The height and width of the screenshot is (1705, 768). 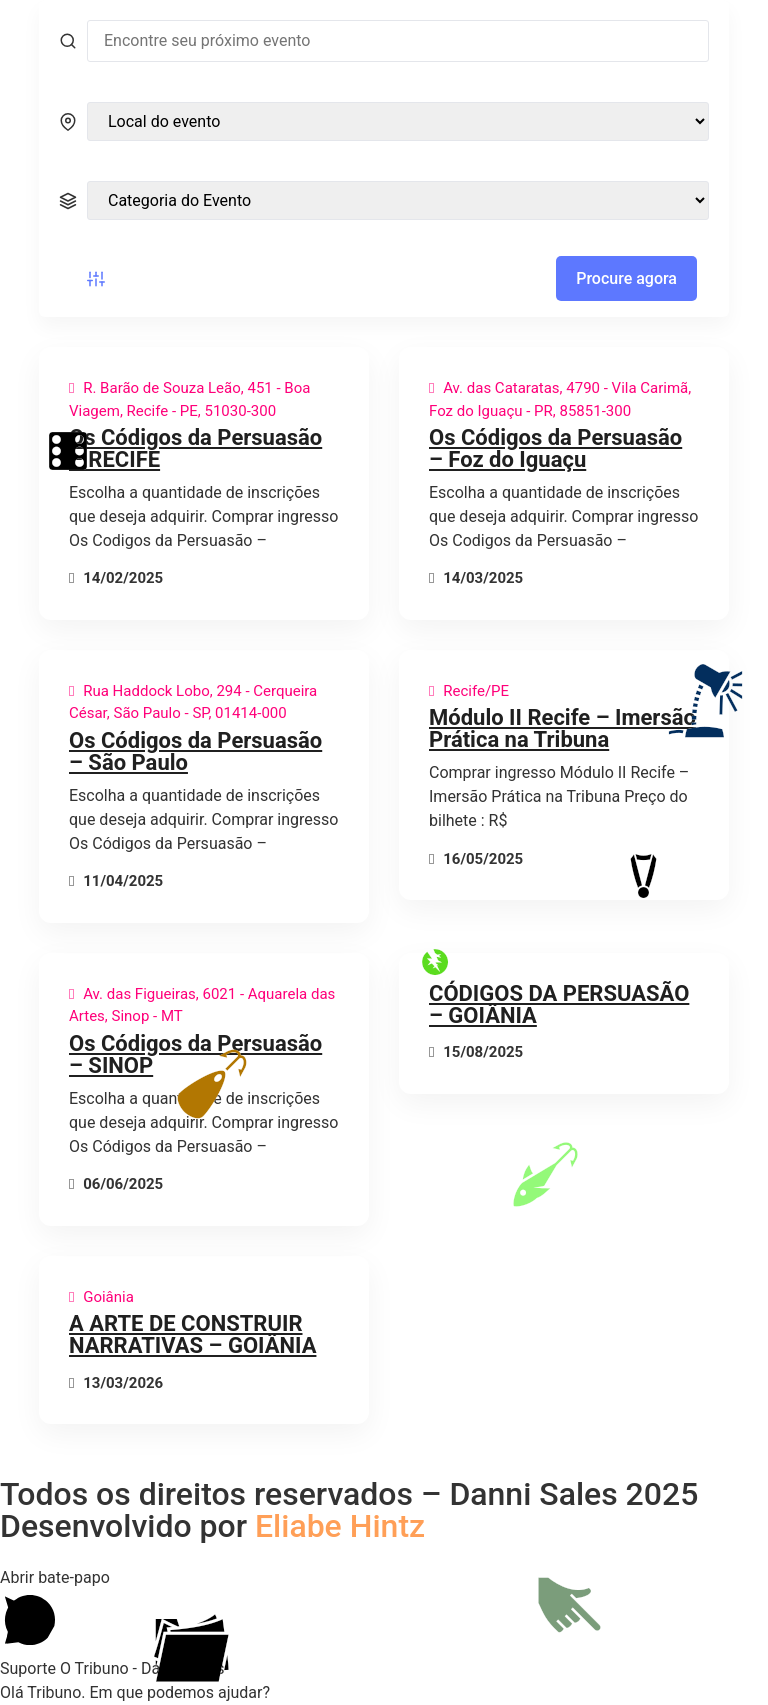 I want to click on tap to select or indicate an item, so click(x=569, y=1608).